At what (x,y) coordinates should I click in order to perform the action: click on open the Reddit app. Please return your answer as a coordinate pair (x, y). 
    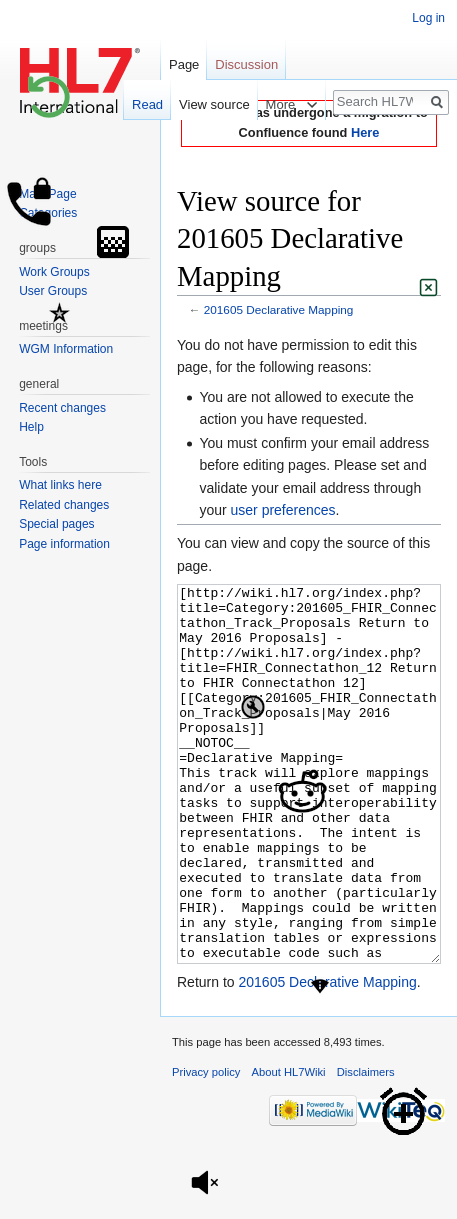
    Looking at the image, I should click on (302, 793).